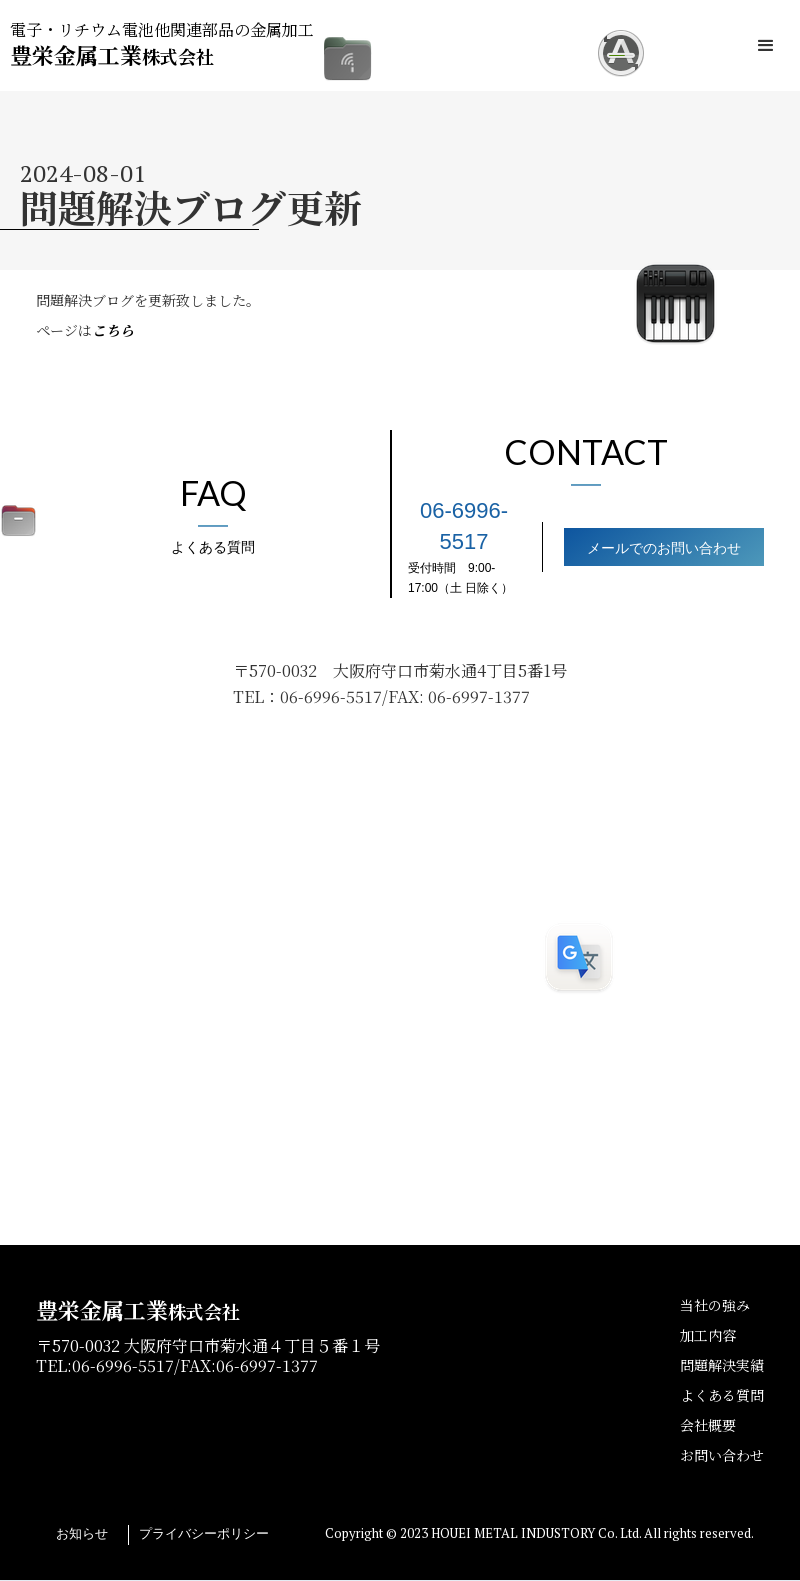 This screenshot has width=800, height=1581. What do you see at coordinates (621, 53) in the screenshot?
I see `open the software updater application` at bounding box center [621, 53].